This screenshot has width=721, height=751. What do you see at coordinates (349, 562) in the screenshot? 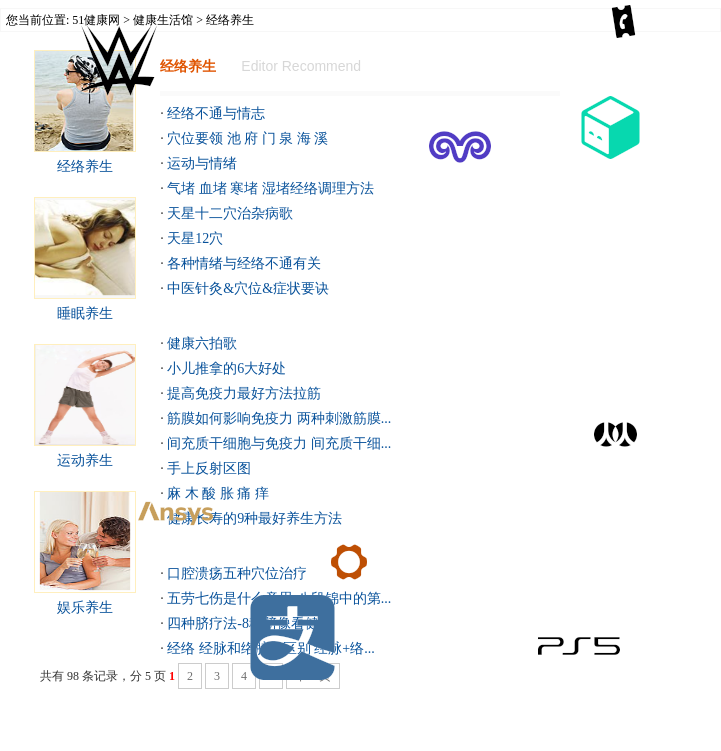
I see `Framework computer brand logo` at bounding box center [349, 562].